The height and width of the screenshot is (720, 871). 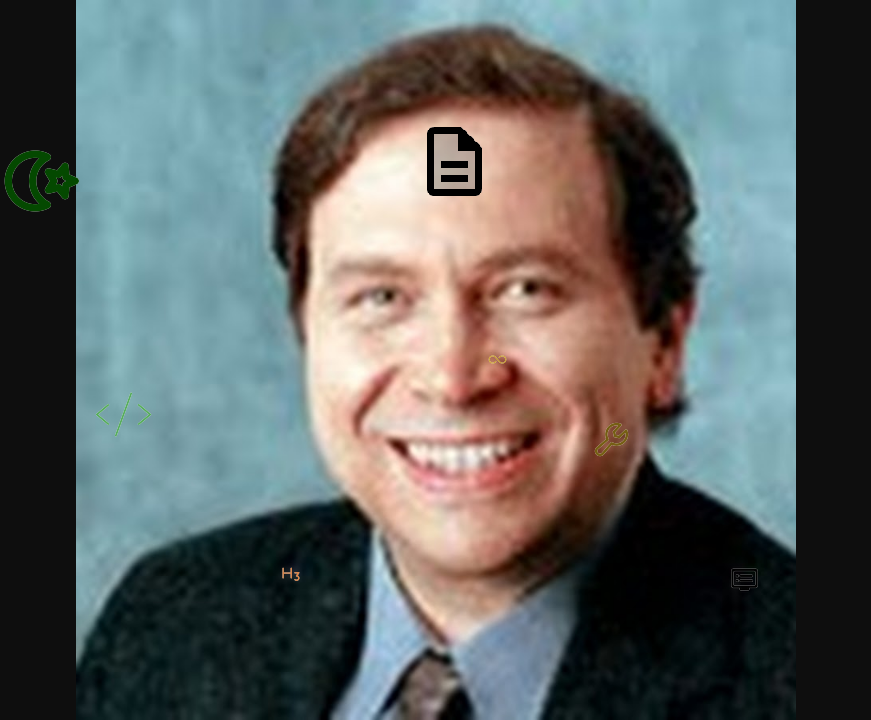 What do you see at coordinates (123, 414) in the screenshot?
I see `view or edit source code` at bounding box center [123, 414].